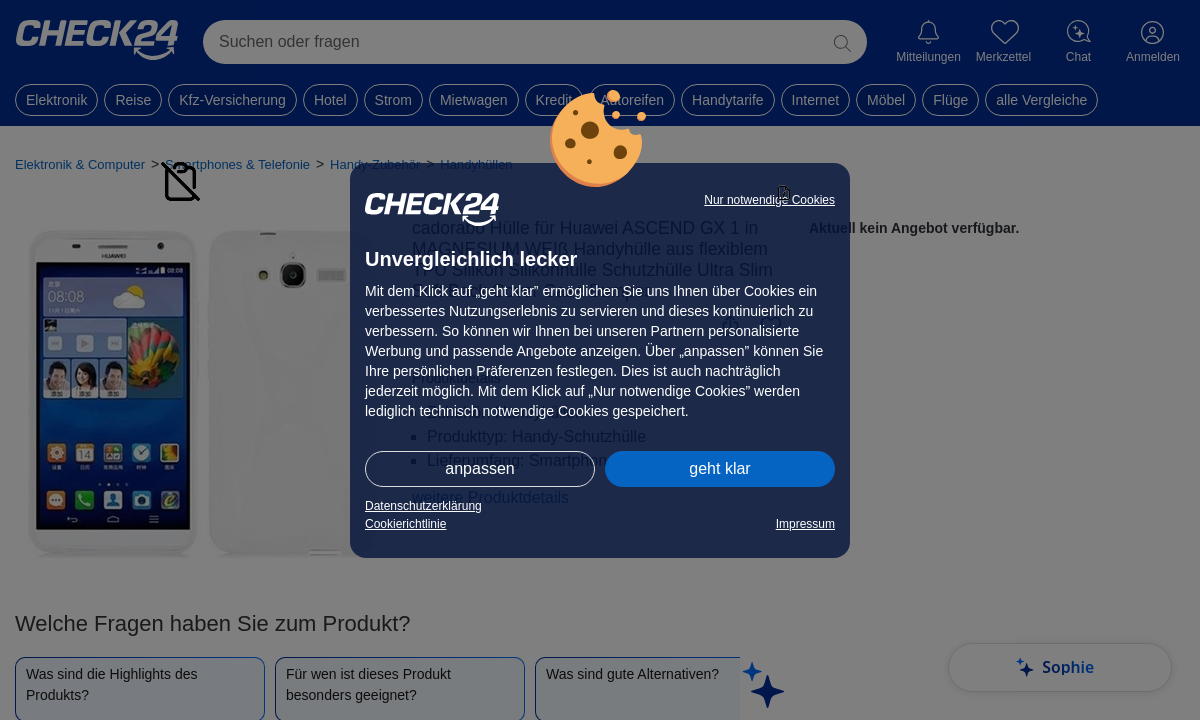 This screenshot has width=1200, height=720. I want to click on view or open a function file, so click(784, 193).